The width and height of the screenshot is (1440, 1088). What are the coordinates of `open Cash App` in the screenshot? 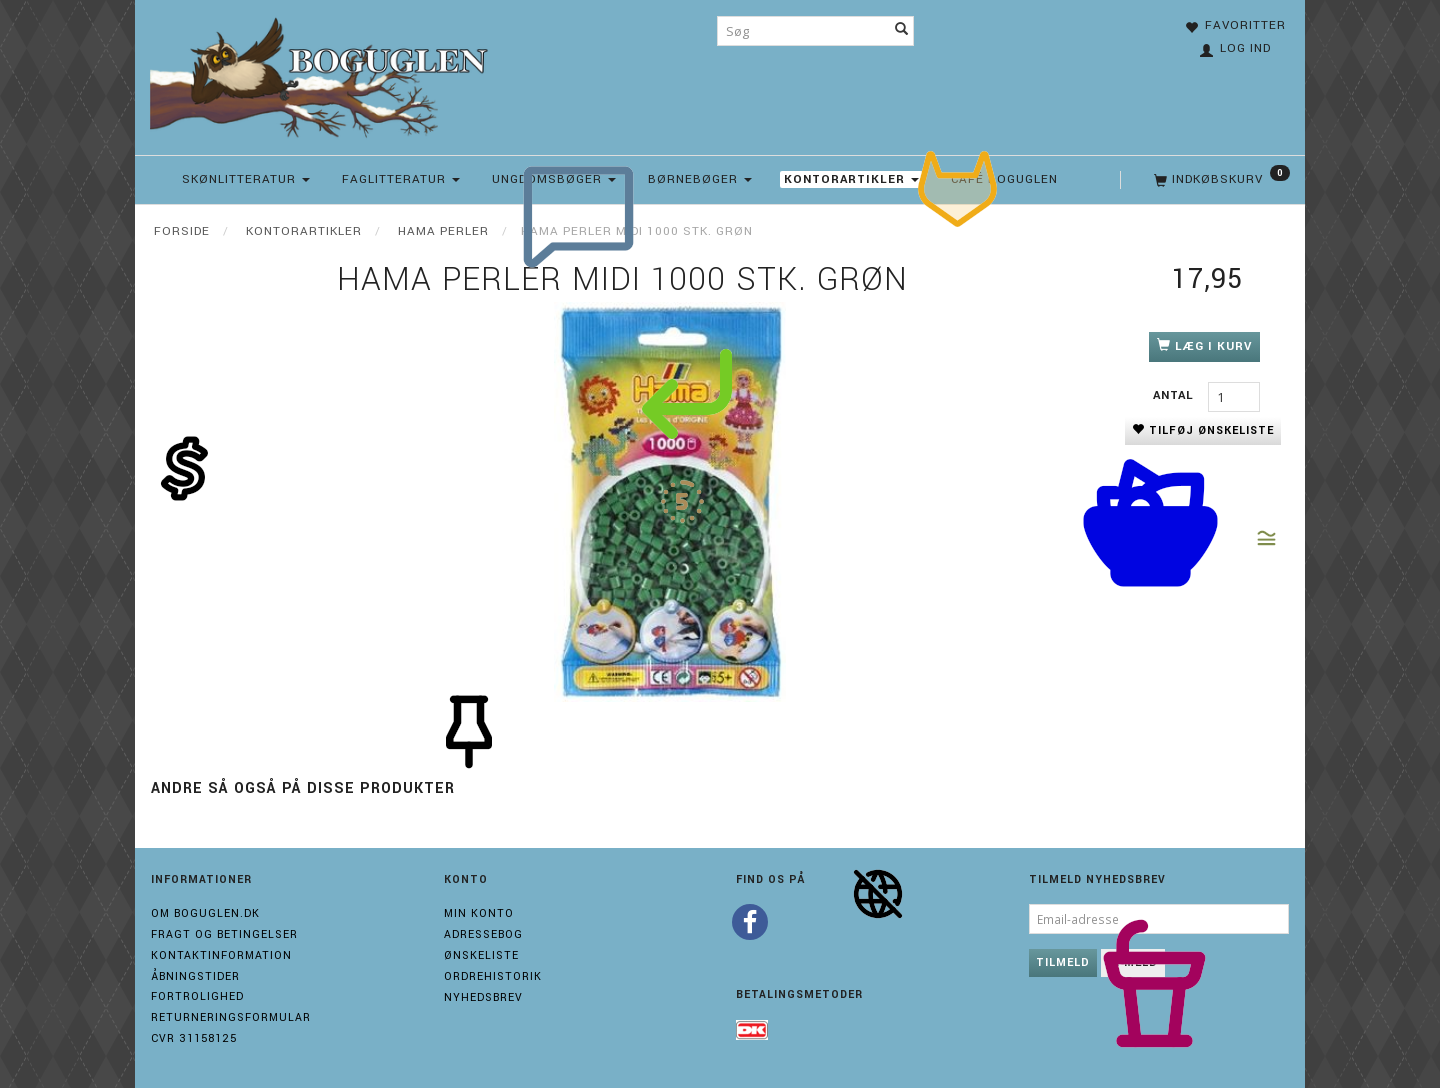 It's located at (184, 468).